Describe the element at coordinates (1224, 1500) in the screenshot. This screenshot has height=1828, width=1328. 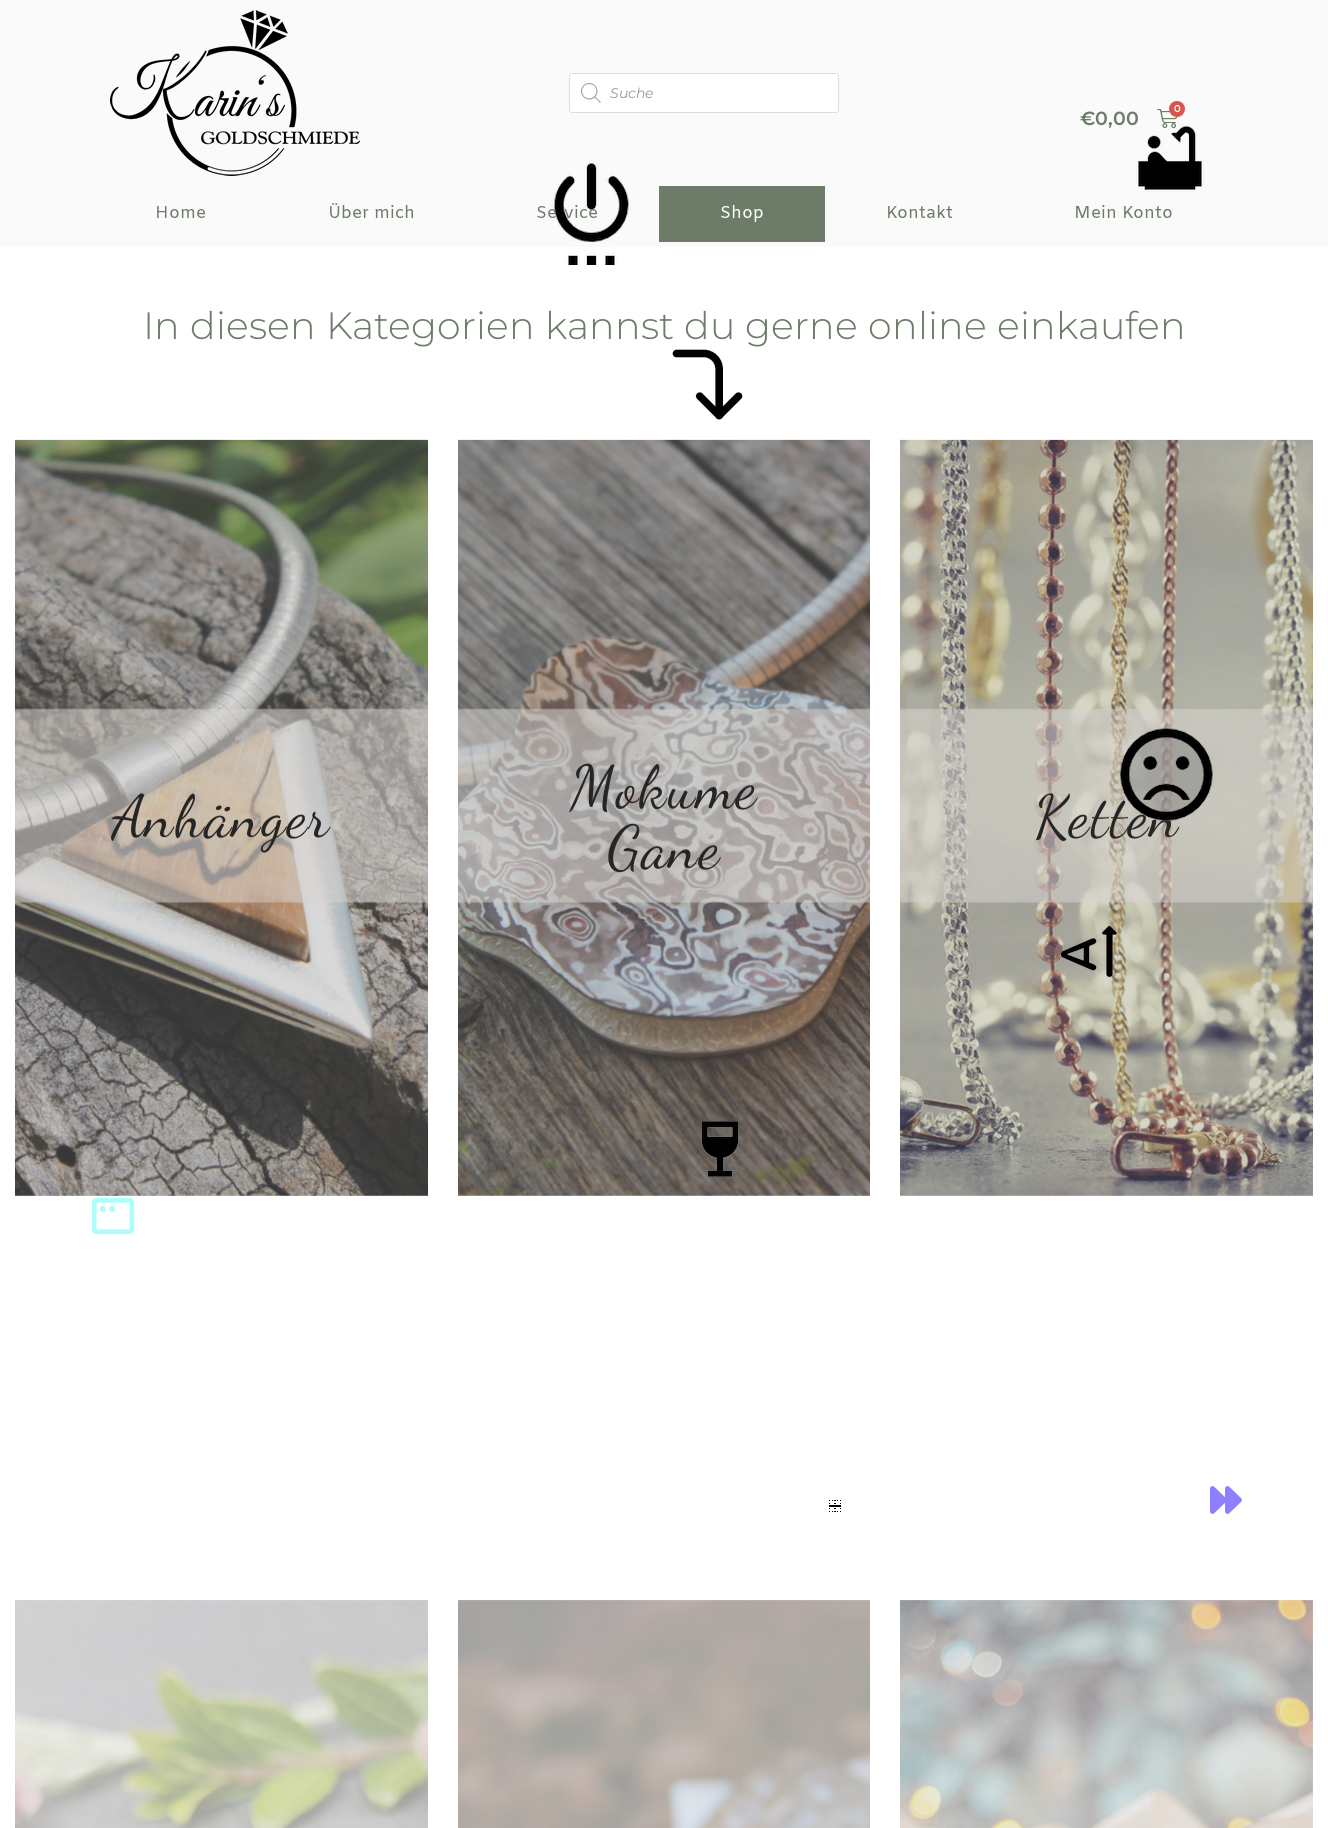
I see `skip to the next track` at that location.